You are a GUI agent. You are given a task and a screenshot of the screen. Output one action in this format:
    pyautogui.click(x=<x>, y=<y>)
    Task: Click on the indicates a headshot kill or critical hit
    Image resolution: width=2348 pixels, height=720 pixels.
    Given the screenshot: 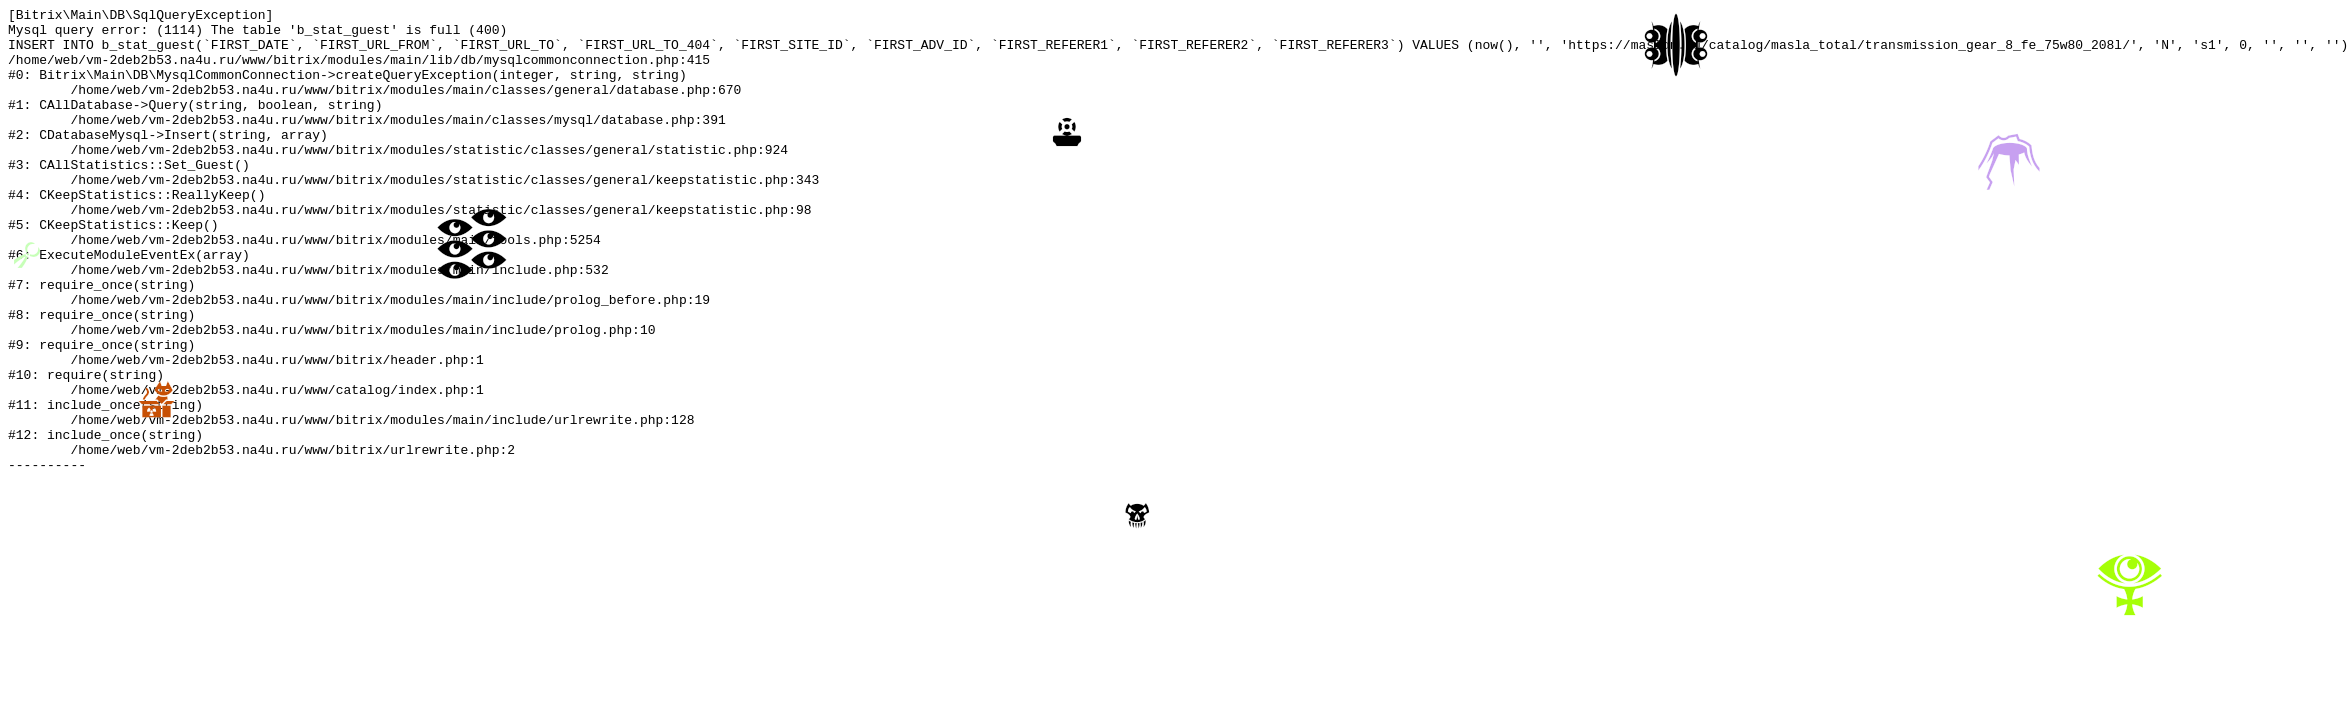 What is the action you would take?
    pyautogui.click(x=1067, y=132)
    